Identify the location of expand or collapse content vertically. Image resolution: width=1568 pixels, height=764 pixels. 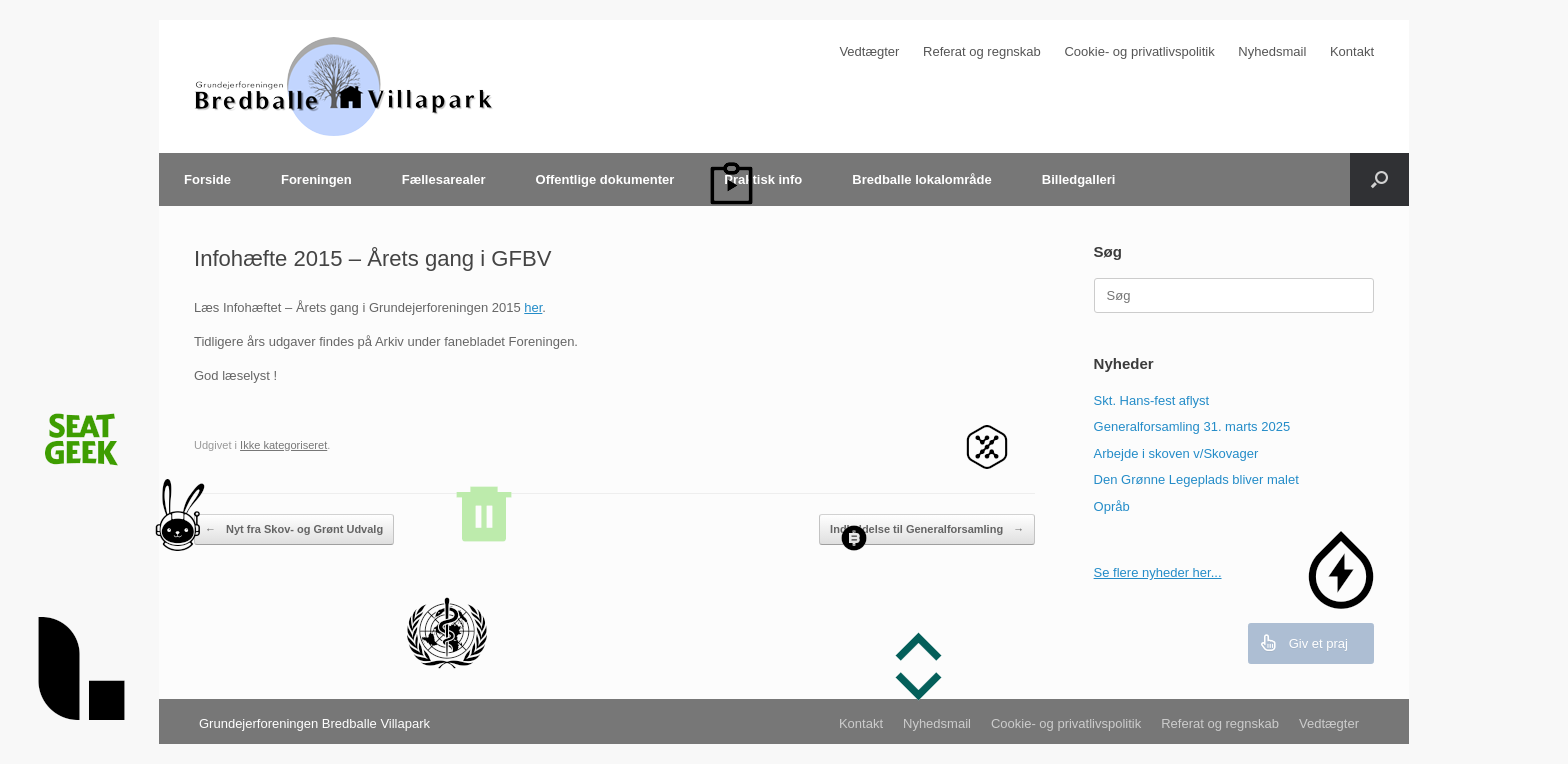
(918, 666).